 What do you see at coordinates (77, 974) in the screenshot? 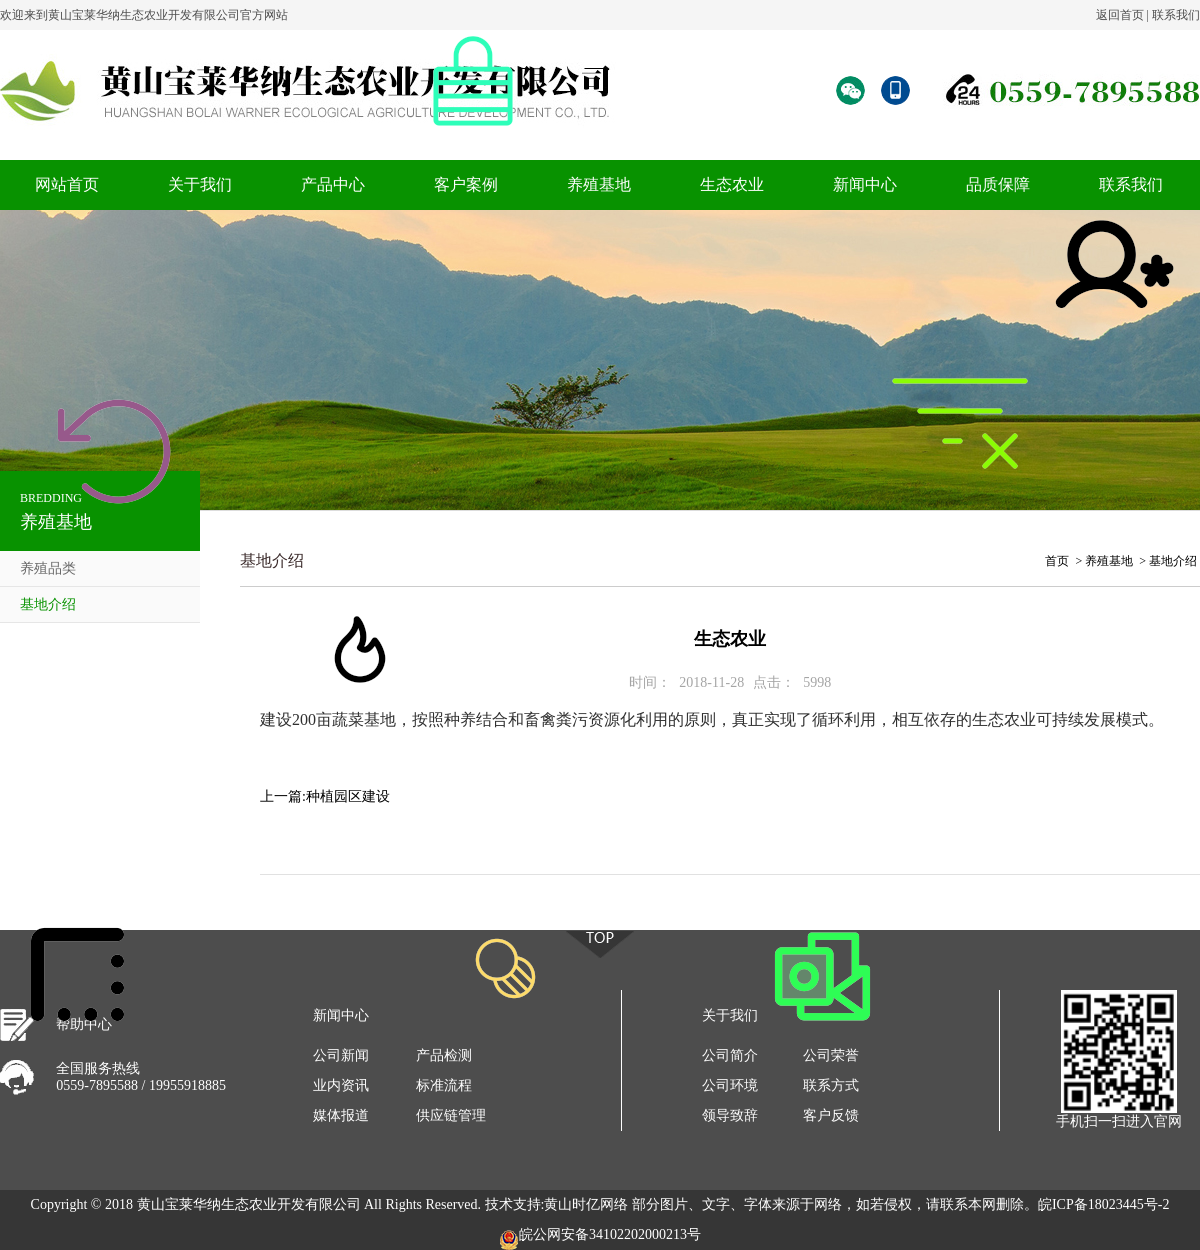
I see `apply border to top and left edges` at bounding box center [77, 974].